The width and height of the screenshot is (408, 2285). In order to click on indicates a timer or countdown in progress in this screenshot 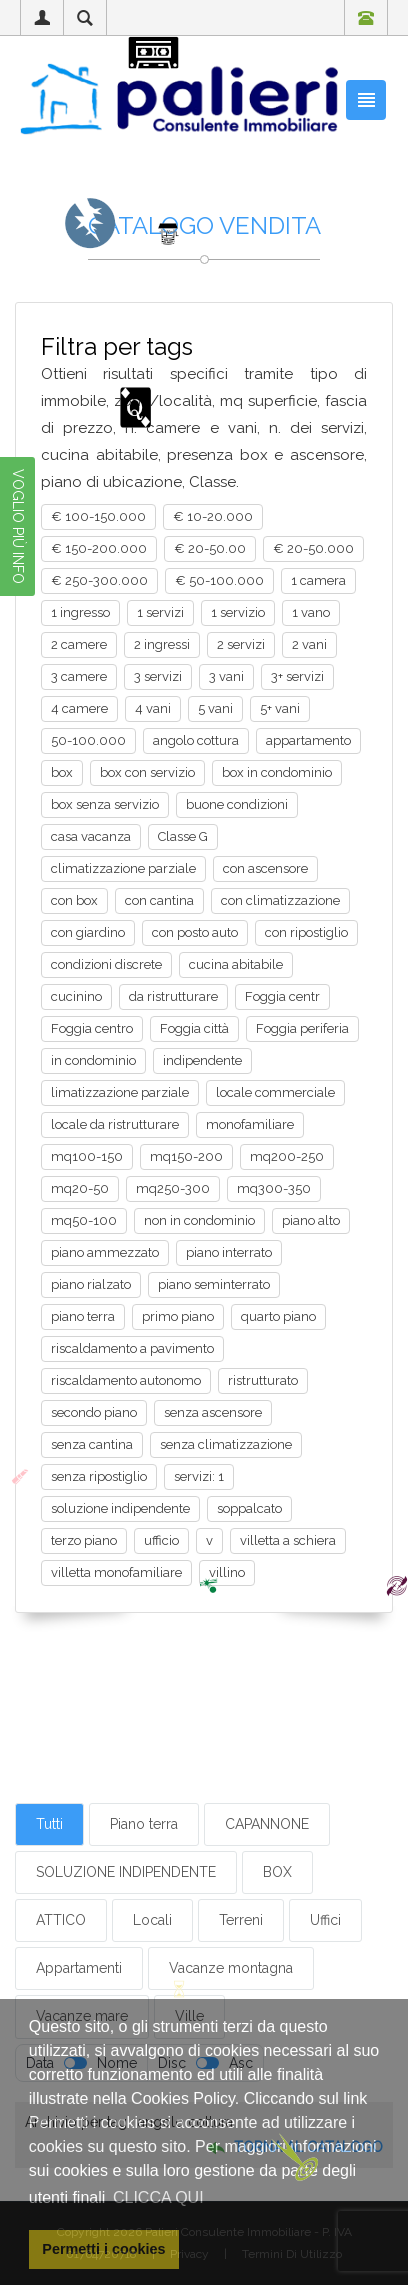, I will do `click(179, 1989)`.